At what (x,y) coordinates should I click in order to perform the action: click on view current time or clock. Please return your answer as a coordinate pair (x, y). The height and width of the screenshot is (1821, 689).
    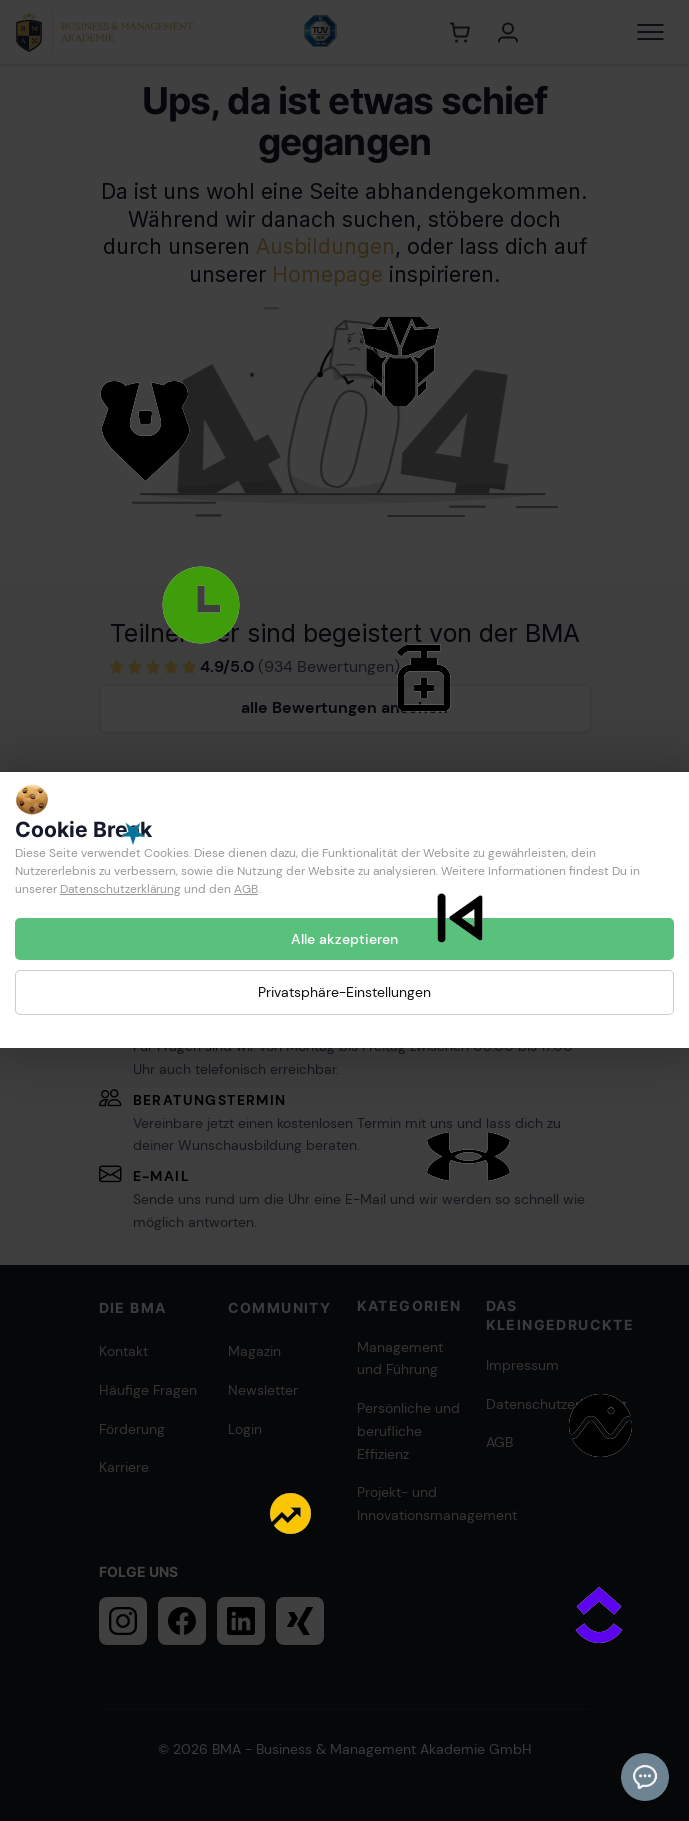
    Looking at the image, I should click on (201, 605).